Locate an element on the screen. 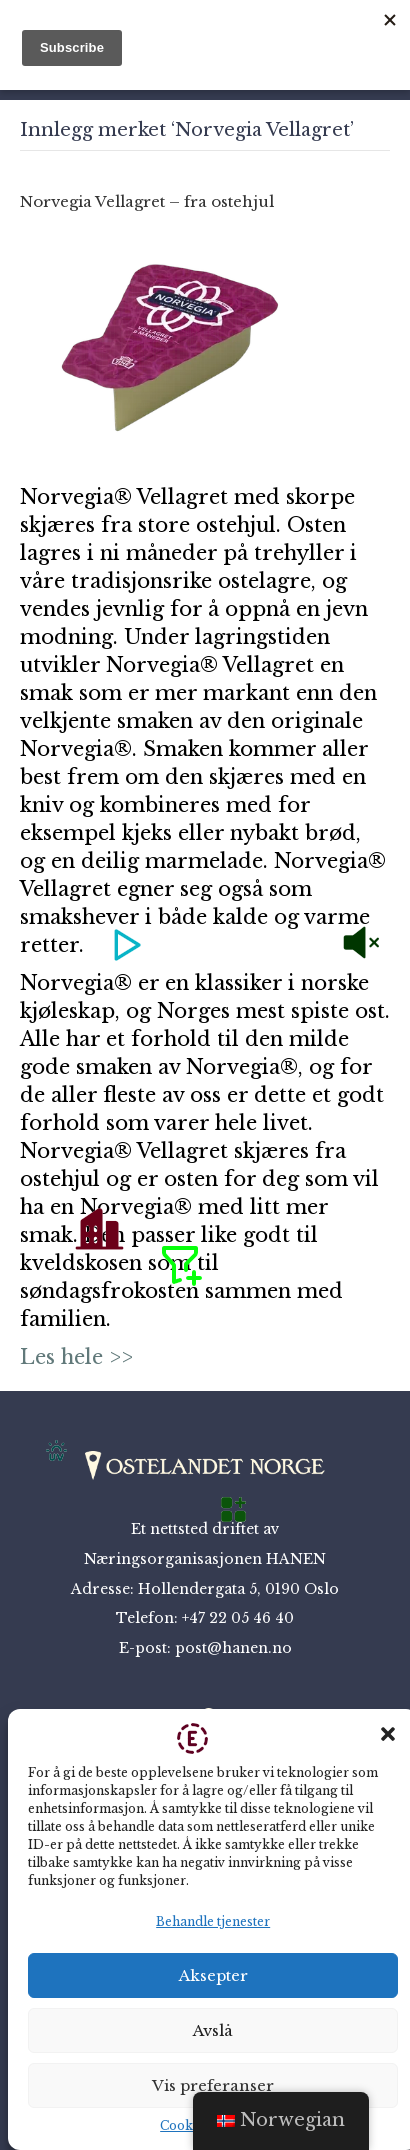 The width and height of the screenshot is (410, 2150). view properties or real estate listings is located at coordinates (99, 1230).